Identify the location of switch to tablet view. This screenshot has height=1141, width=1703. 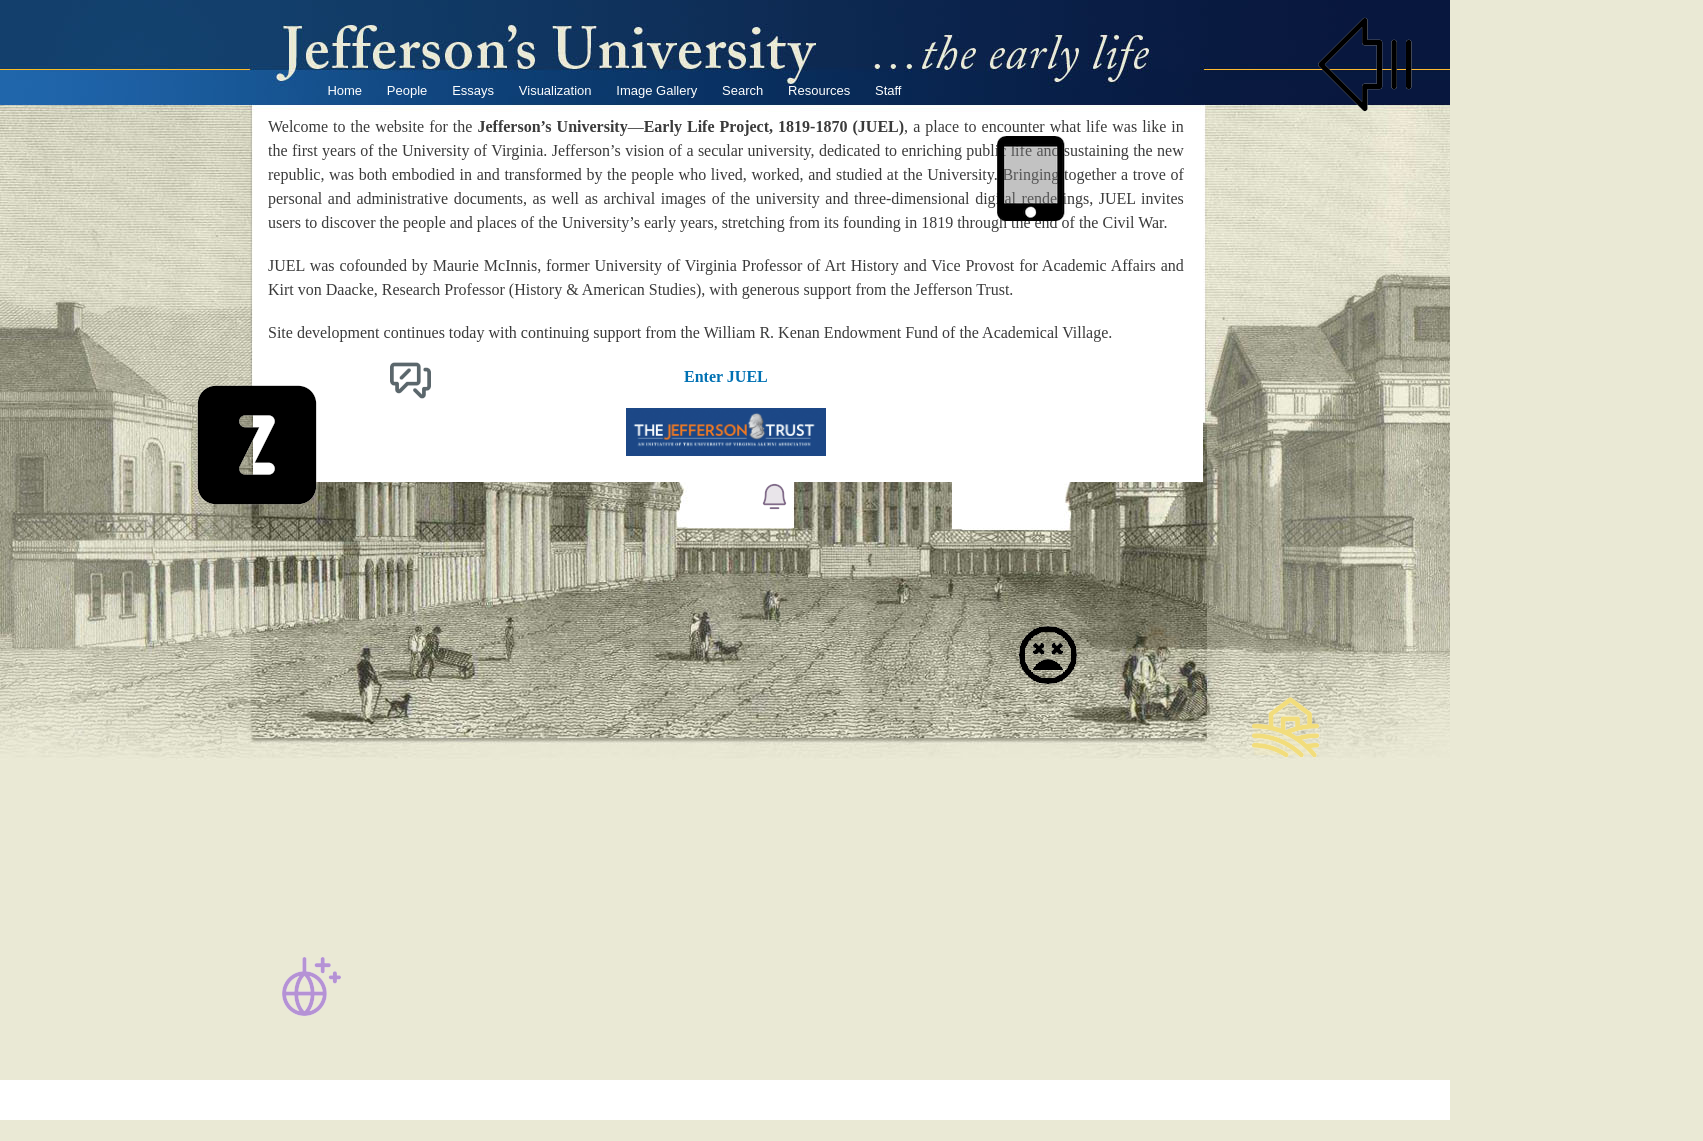
(1032, 178).